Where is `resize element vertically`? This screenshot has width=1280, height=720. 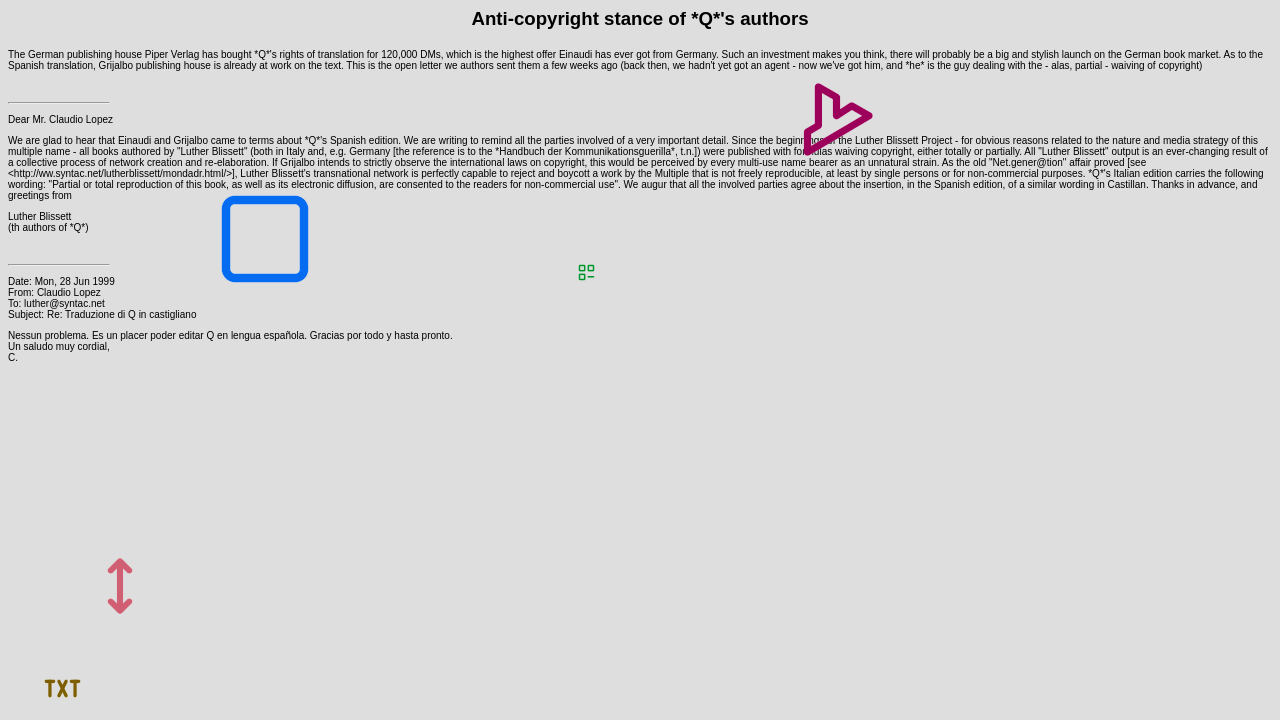 resize element vertically is located at coordinates (120, 586).